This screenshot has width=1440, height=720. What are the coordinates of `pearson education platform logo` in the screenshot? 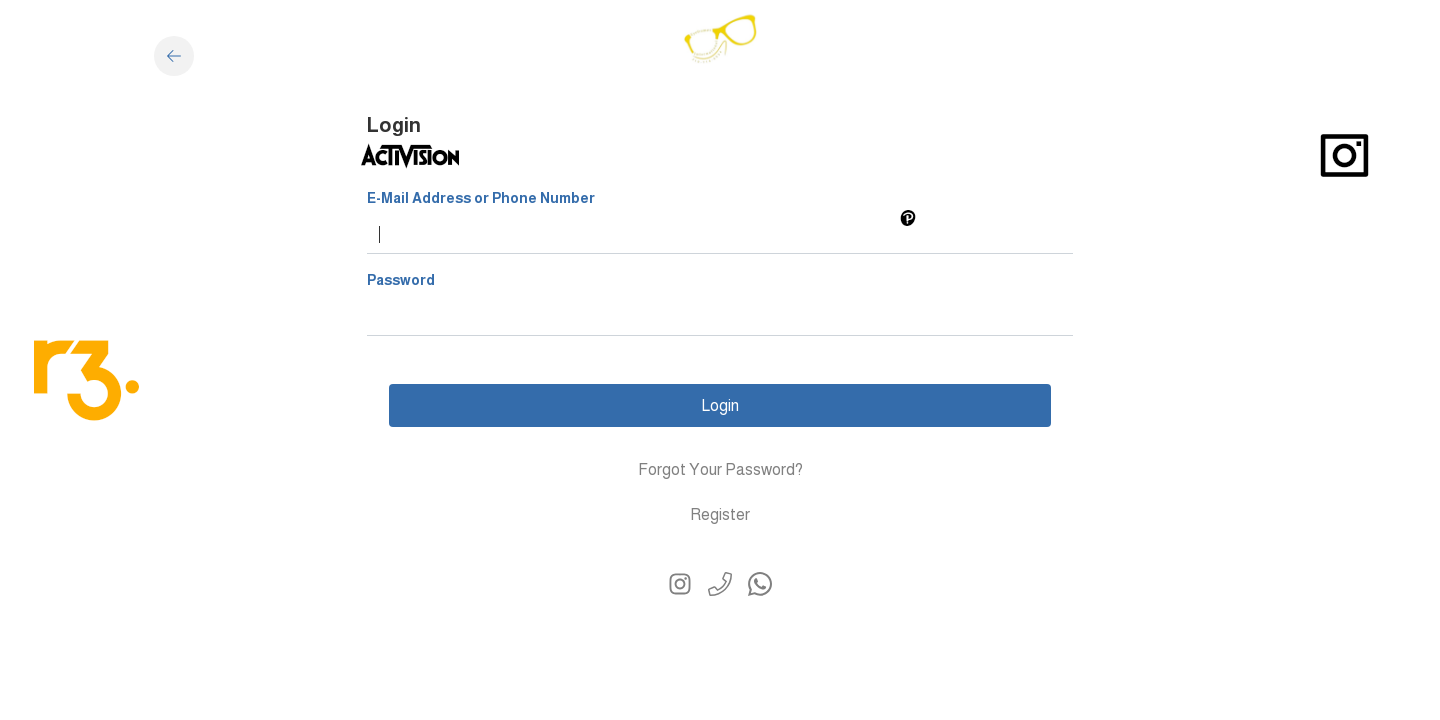 It's located at (908, 218).